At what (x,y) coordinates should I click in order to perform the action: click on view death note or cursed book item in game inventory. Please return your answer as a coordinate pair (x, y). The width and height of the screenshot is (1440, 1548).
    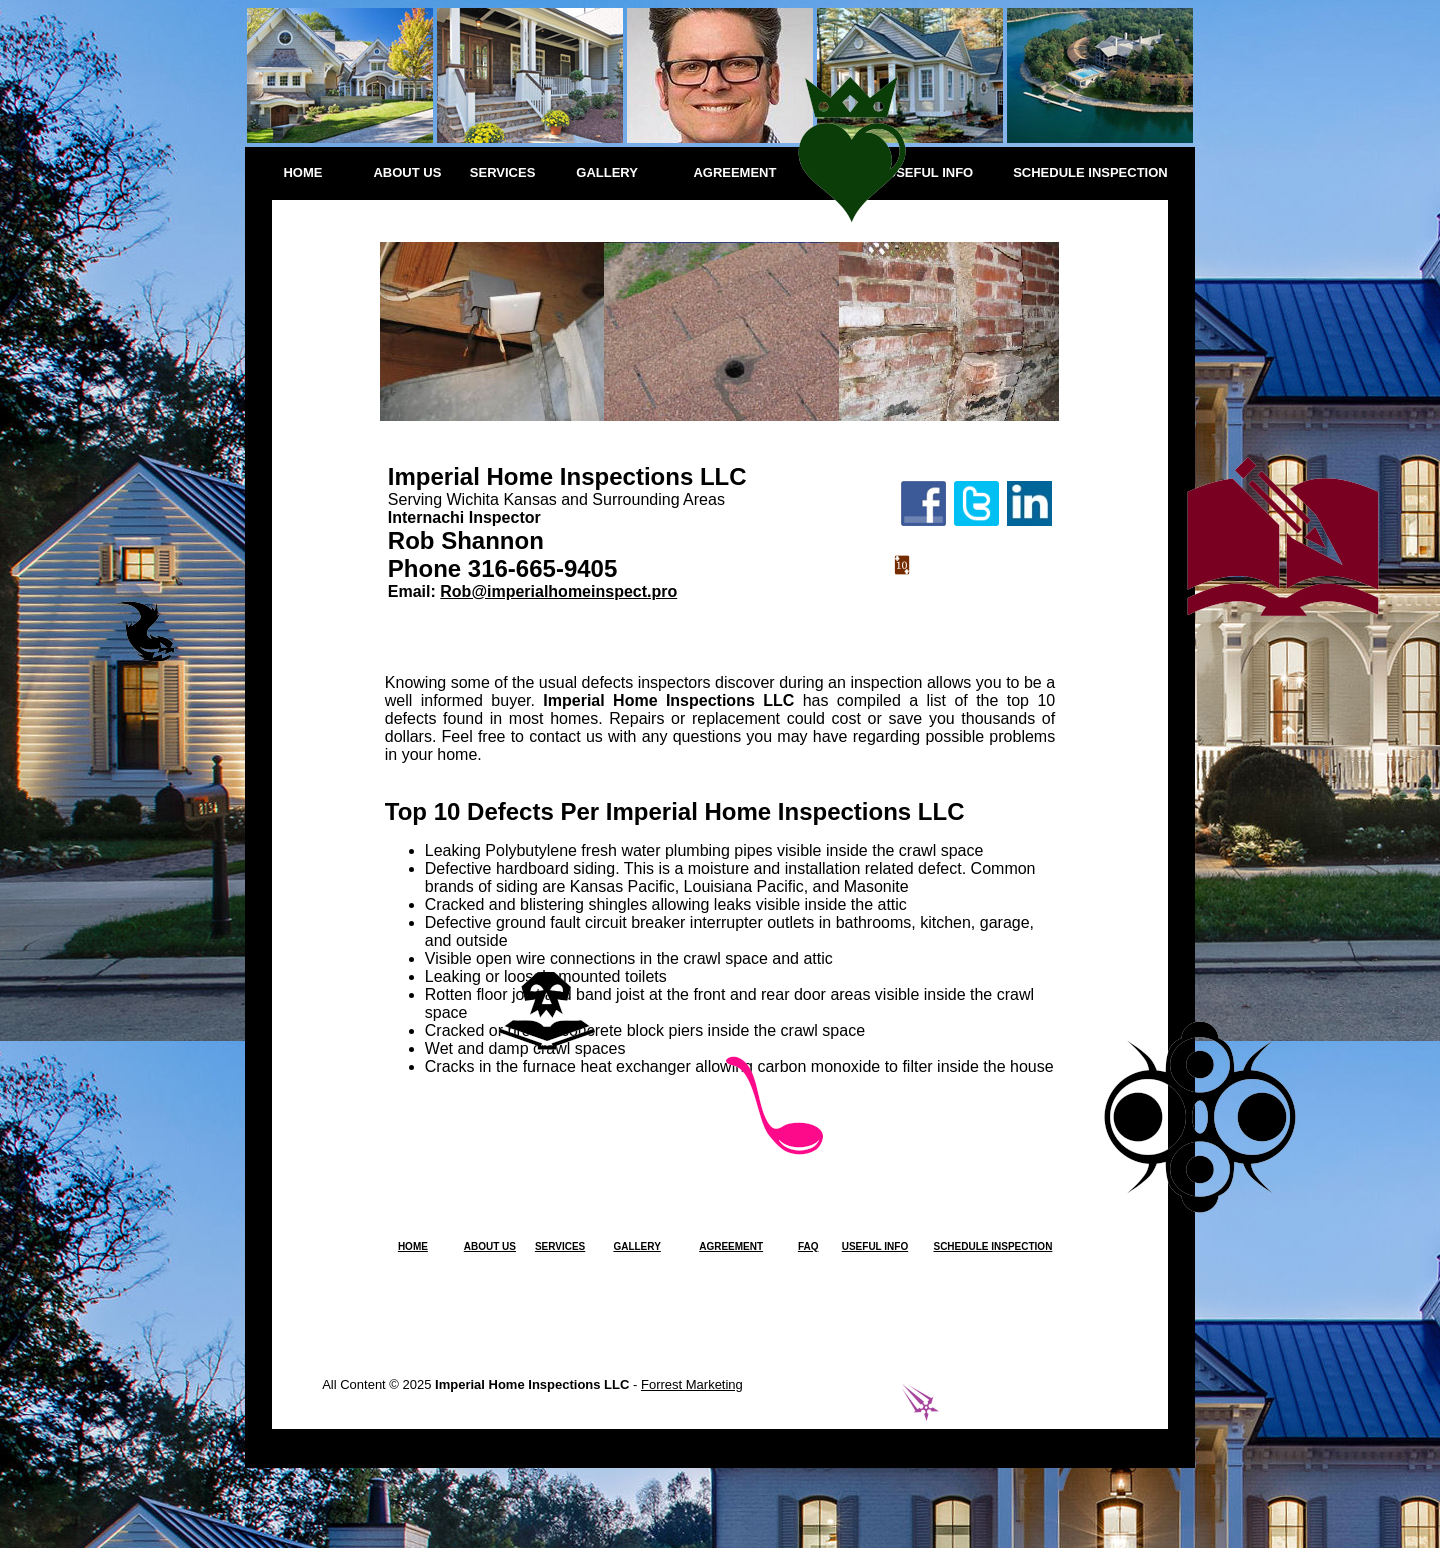
    Looking at the image, I should click on (546, 1013).